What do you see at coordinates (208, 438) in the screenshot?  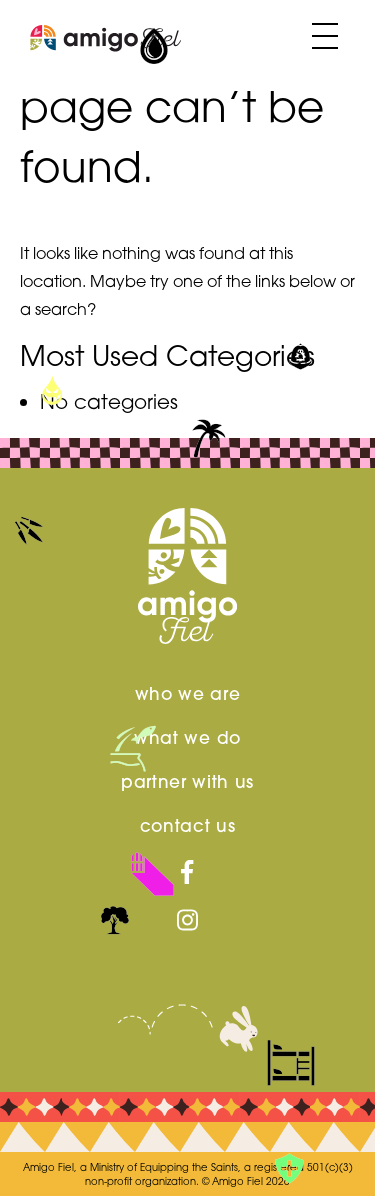 I see `indicates tropical or beach-themed content` at bounding box center [208, 438].